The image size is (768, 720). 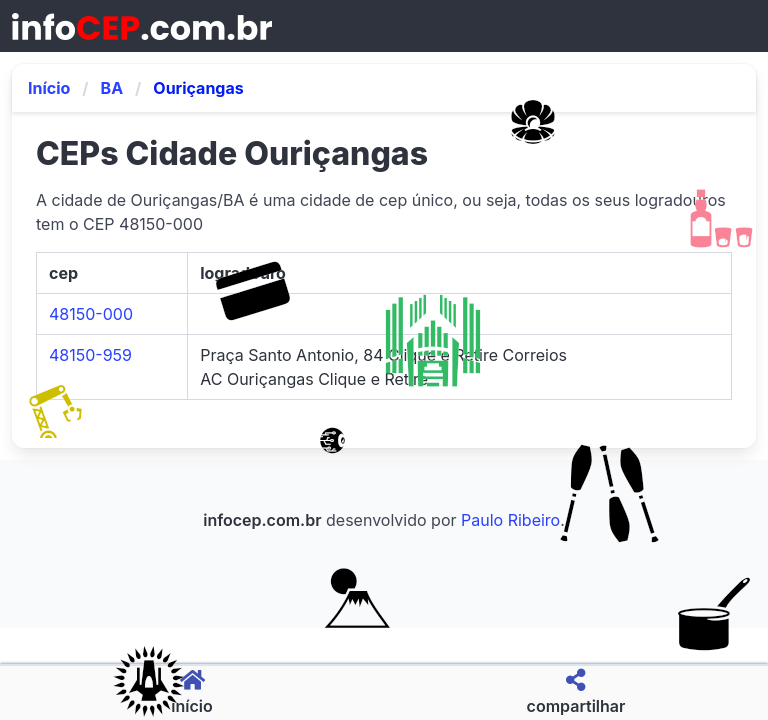 I want to click on access organ or church music settings, so click(x=433, y=339).